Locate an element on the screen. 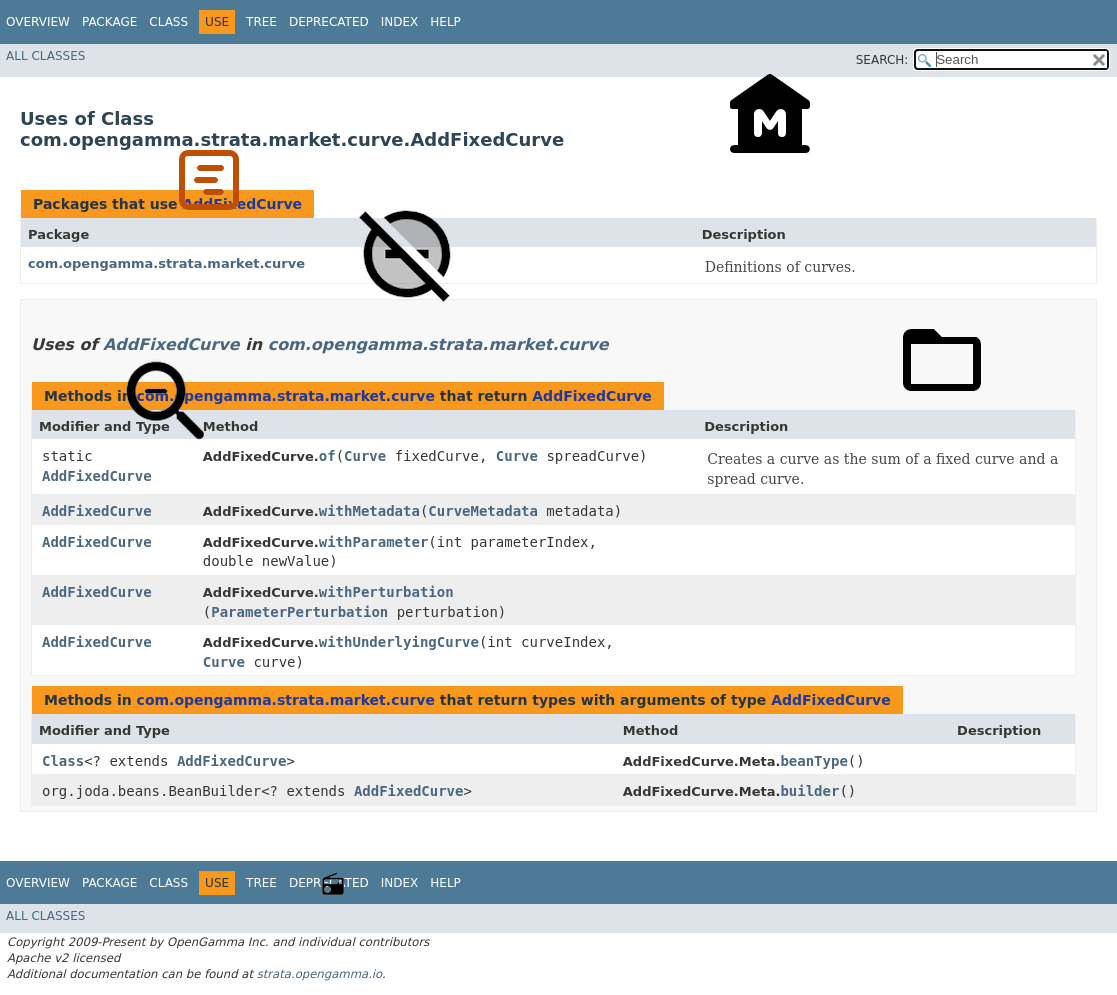 Image resolution: width=1117 pixels, height=995 pixels. view nearby museums on the map is located at coordinates (770, 113).